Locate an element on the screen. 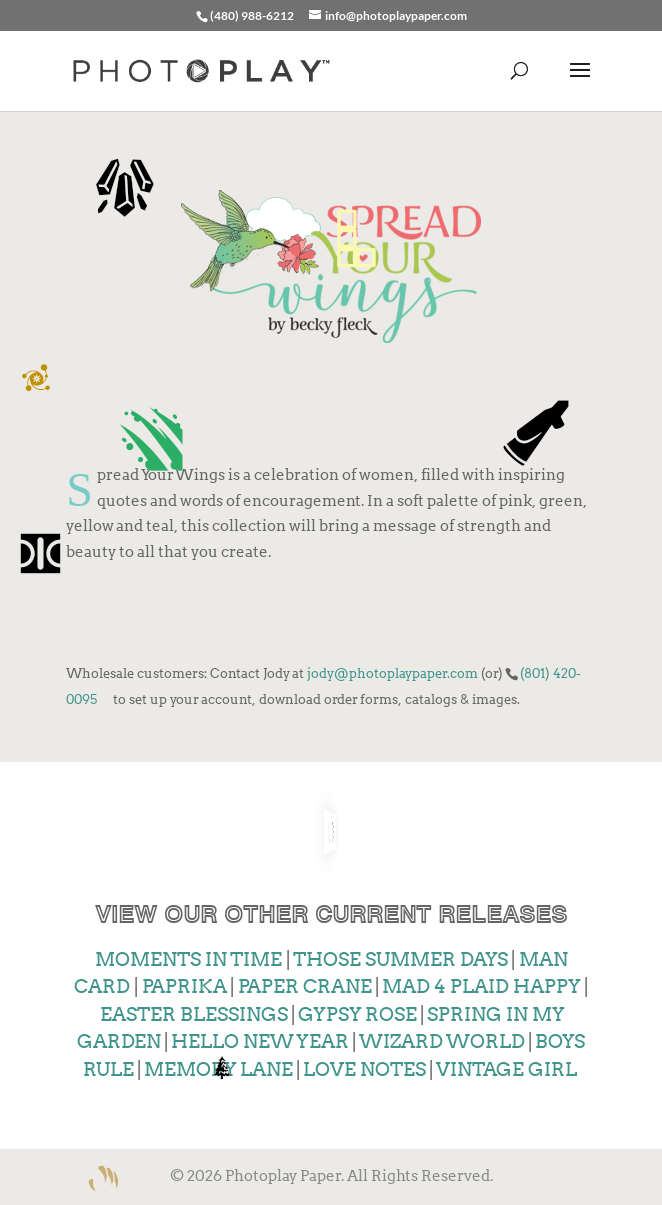  activate grab or snatch ability is located at coordinates (103, 1180).